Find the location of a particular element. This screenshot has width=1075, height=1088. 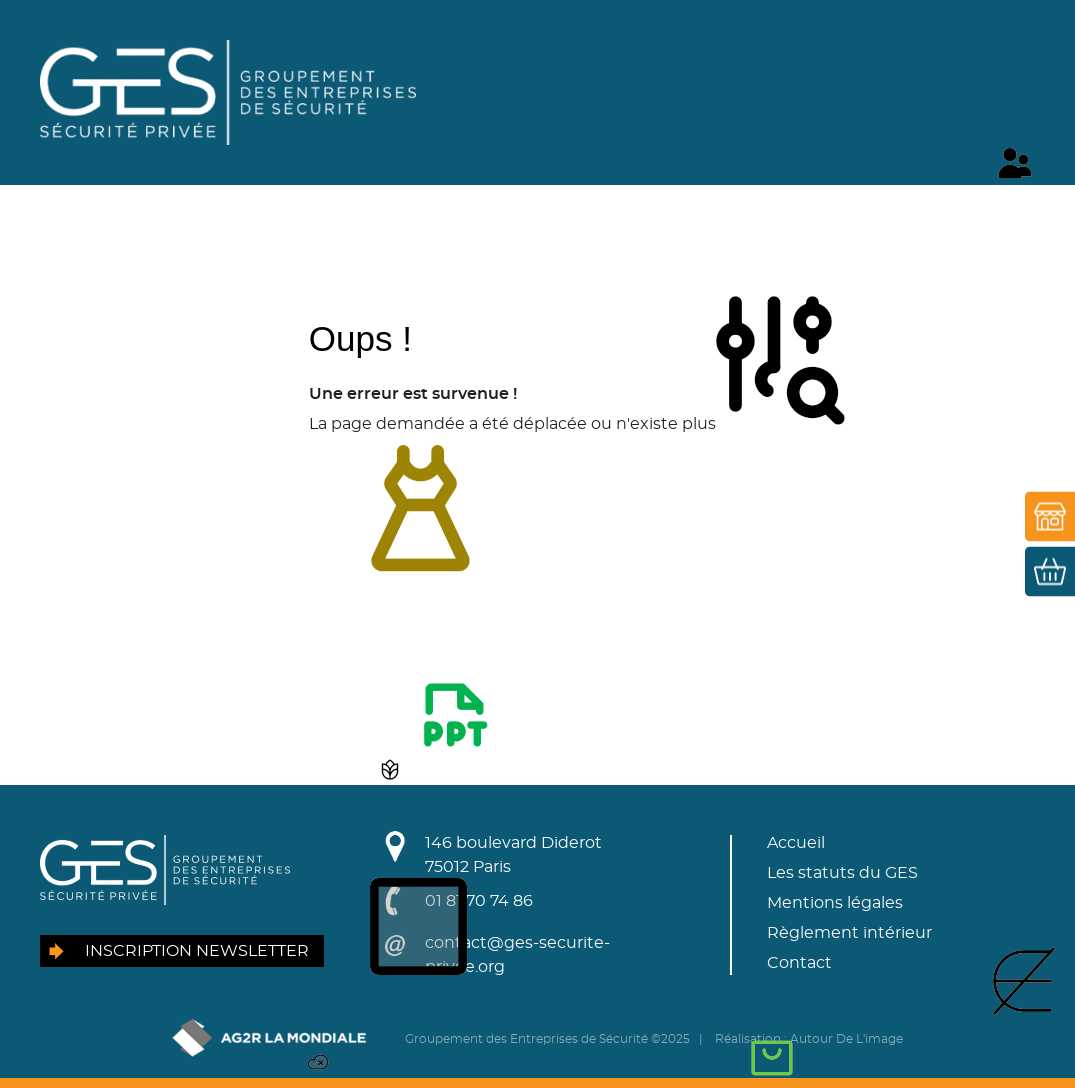

browse women's clothing or dresses is located at coordinates (420, 513).